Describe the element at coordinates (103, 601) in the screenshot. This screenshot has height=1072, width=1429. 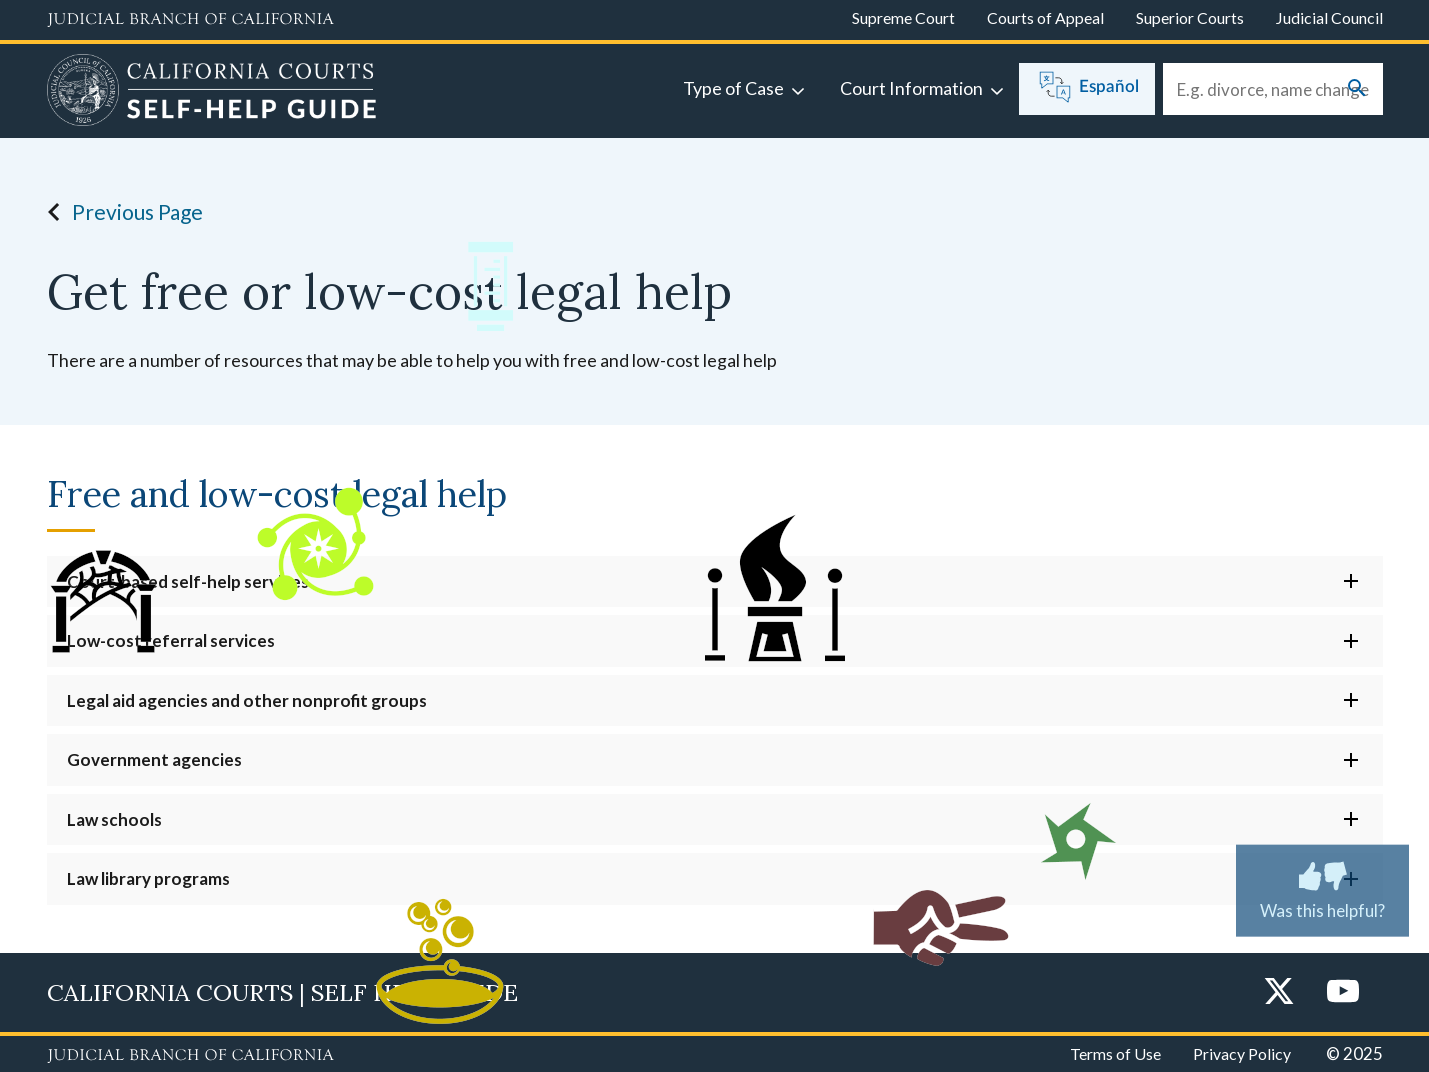
I see `enter a dungeon or underground area` at that location.